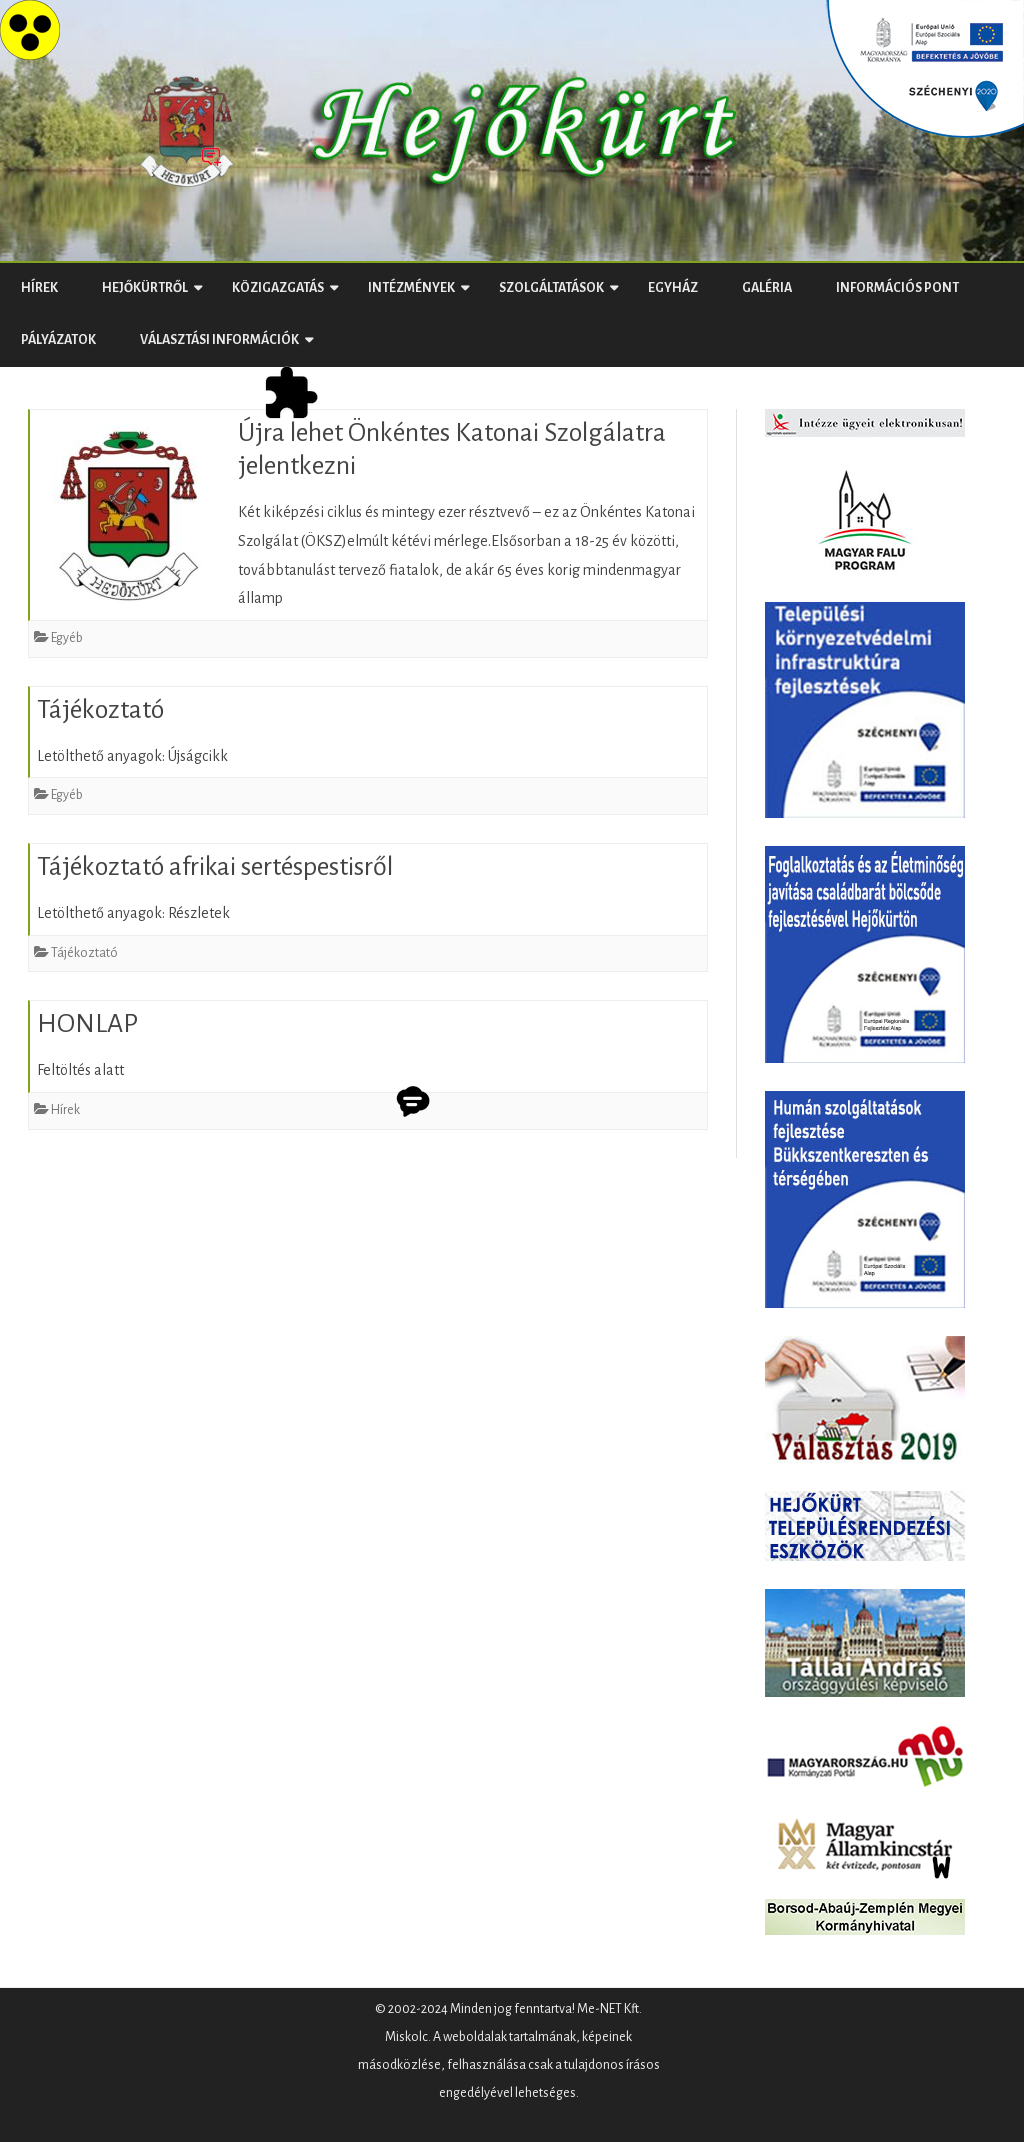  Describe the element at coordinates (211, 156) in the screenshot. I see `compose a new message` at that location.